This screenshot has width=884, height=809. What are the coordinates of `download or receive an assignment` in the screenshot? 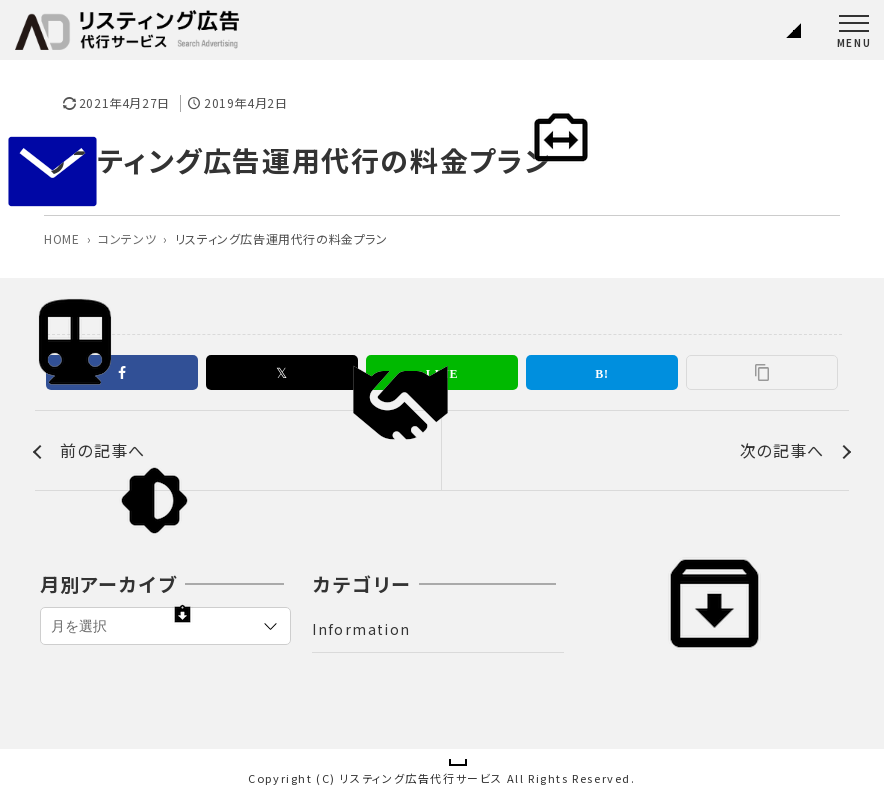 It's located at (182, 614).